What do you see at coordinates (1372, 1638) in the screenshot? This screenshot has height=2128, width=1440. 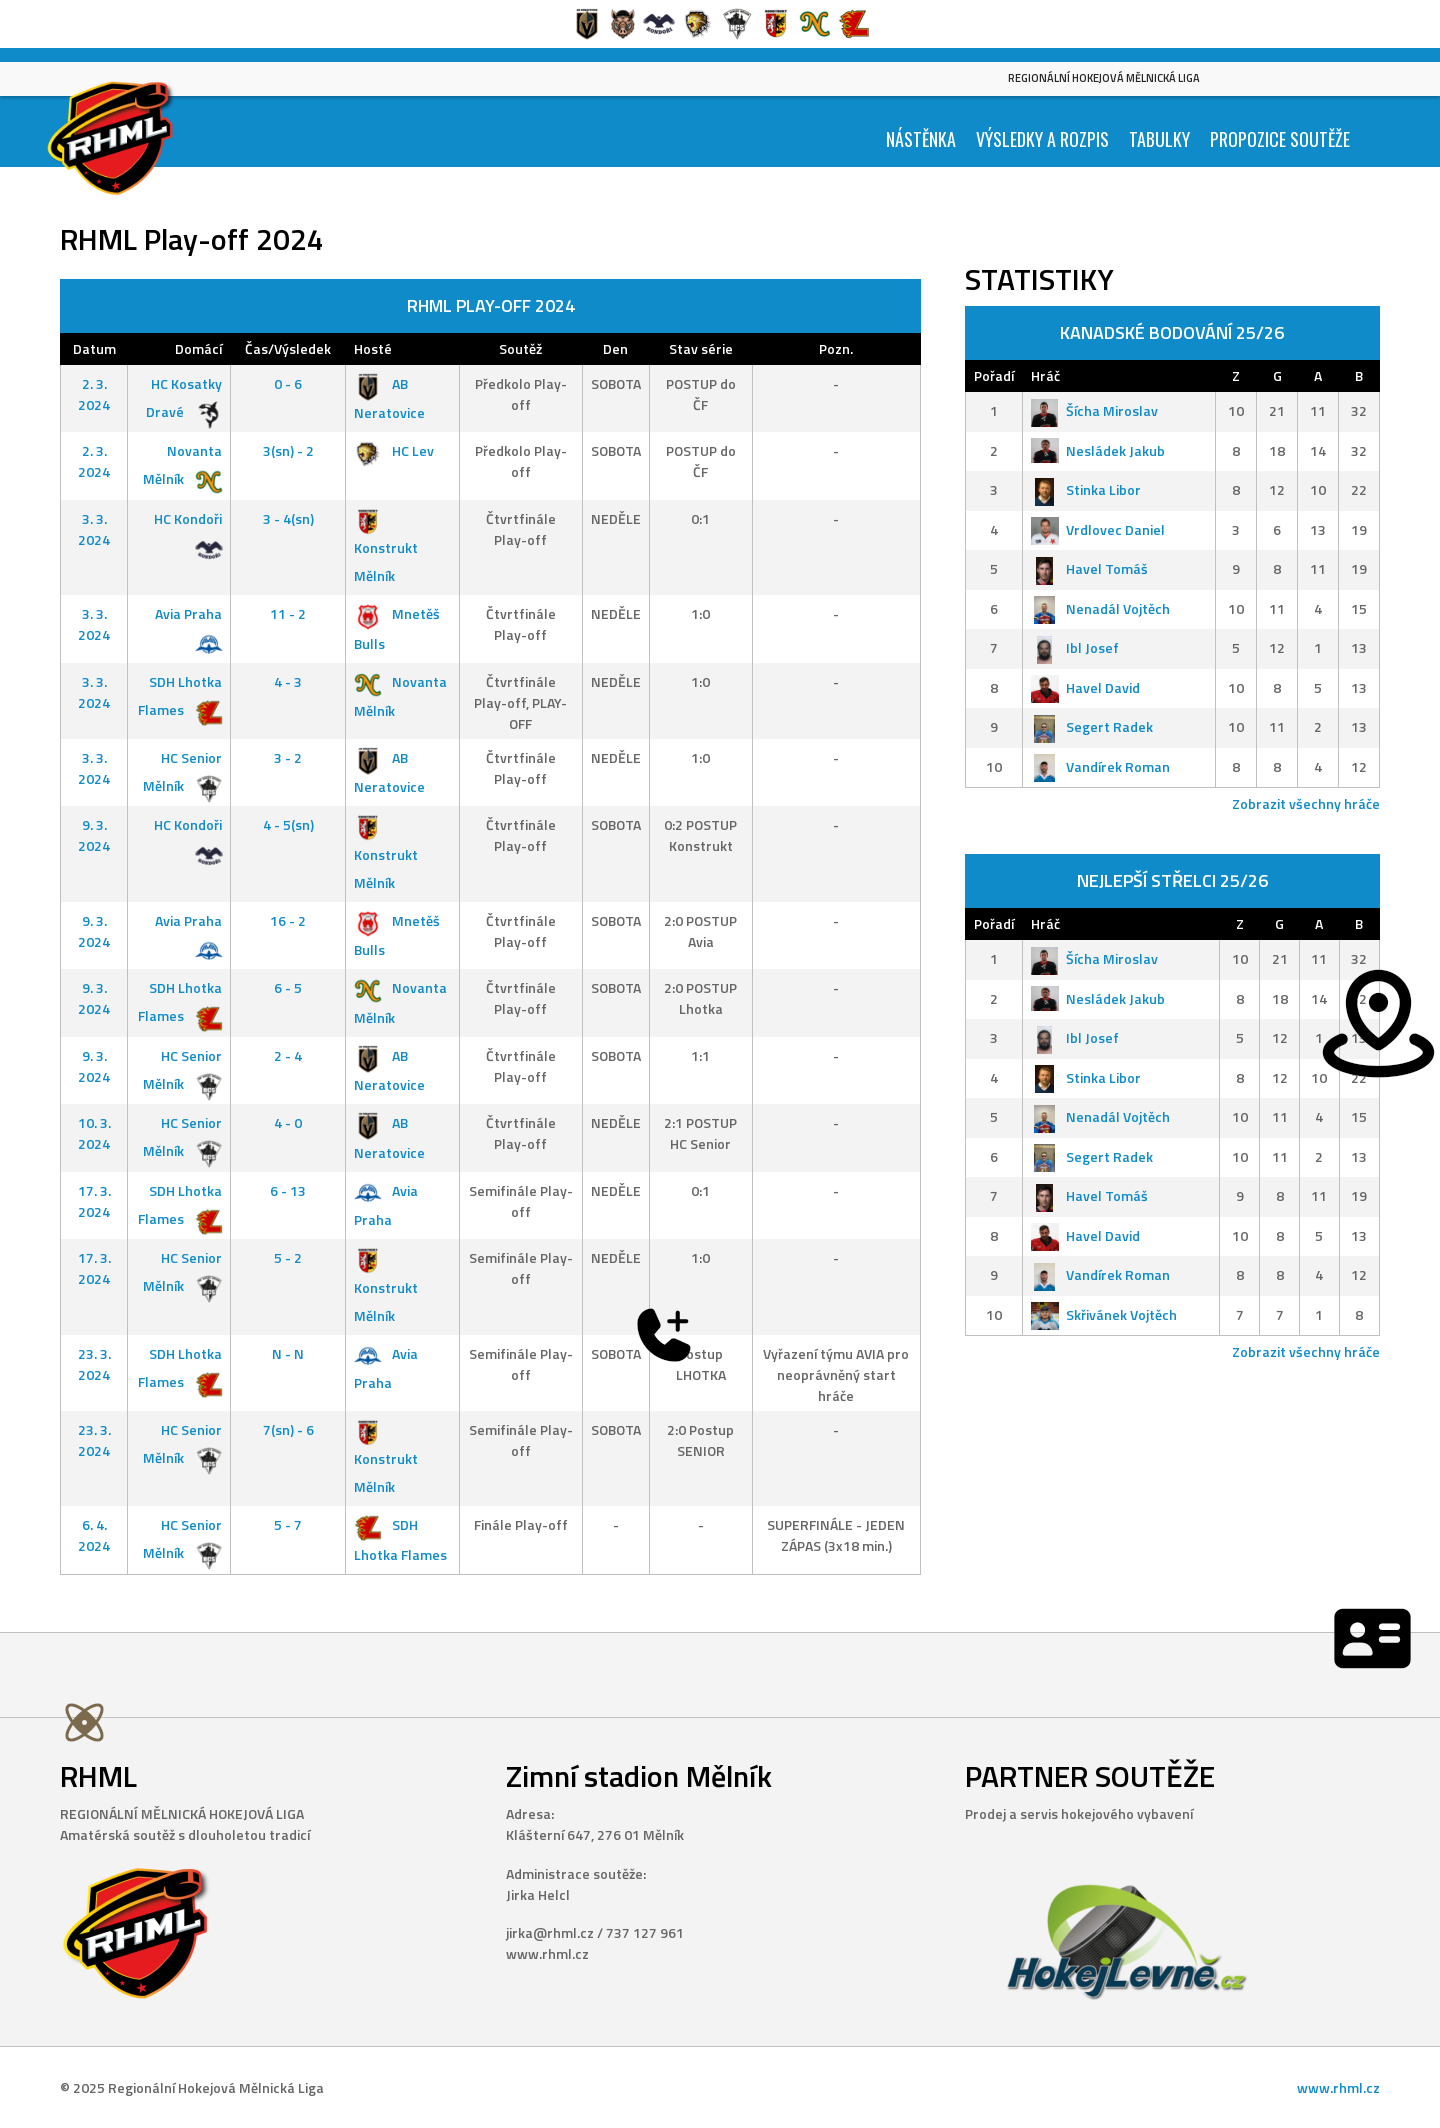 I see `view contact details` at bounding box center [1372, 1638].